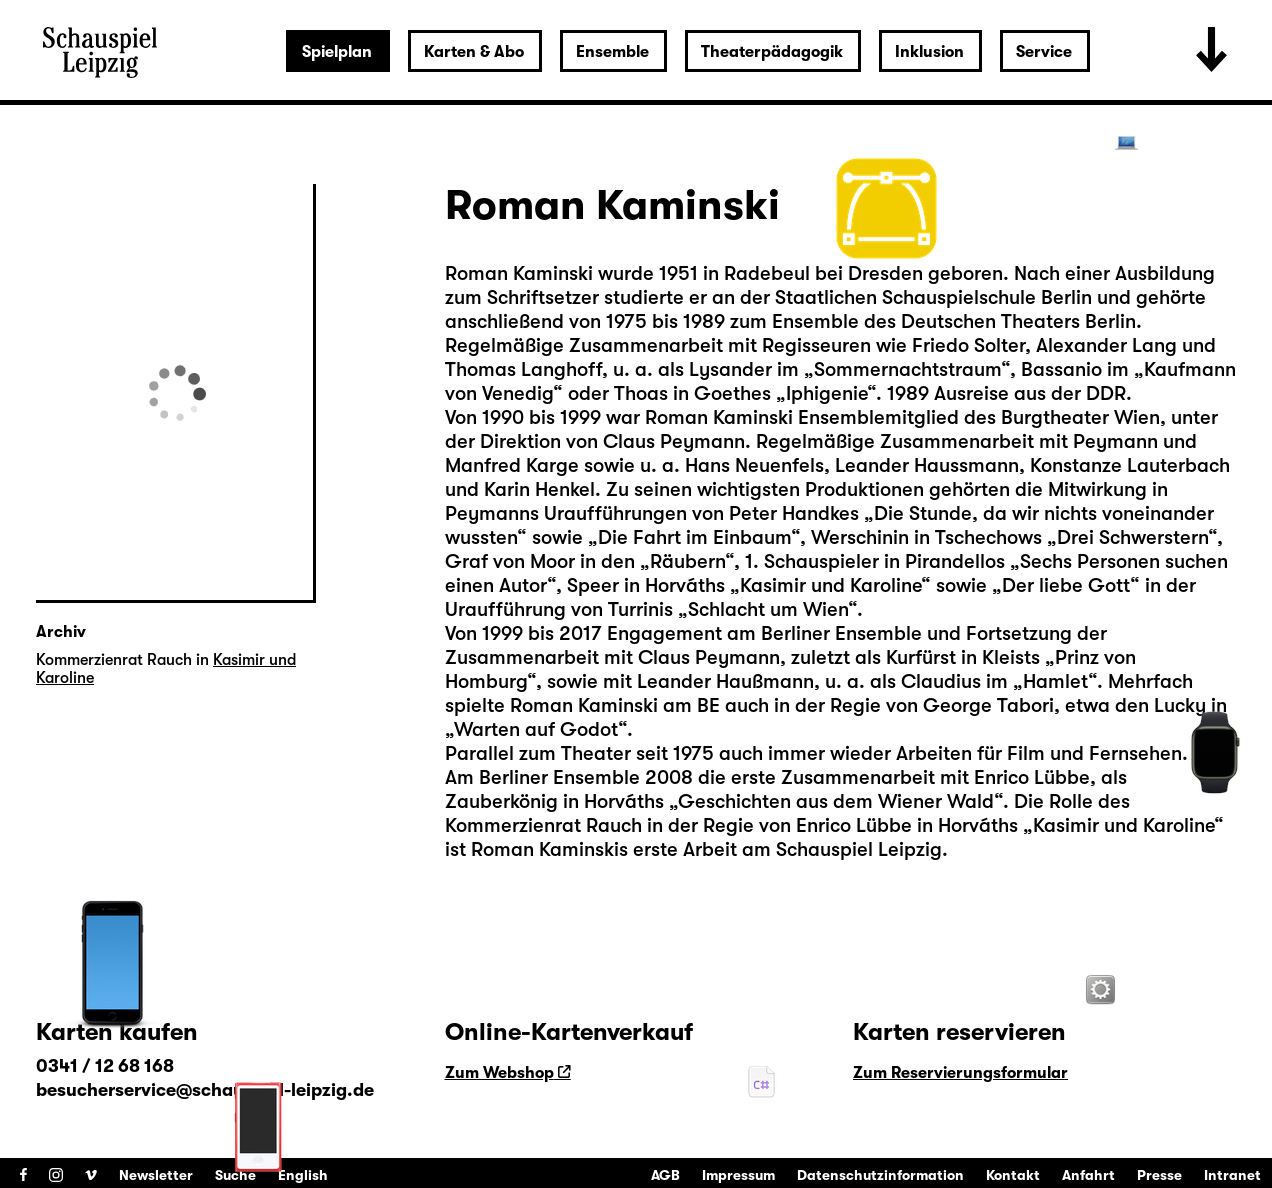 The image size is (1272, 1188). Describe the element at coordinates (761, 1081) in the screenshot. I see `a C# source code file` at that location.